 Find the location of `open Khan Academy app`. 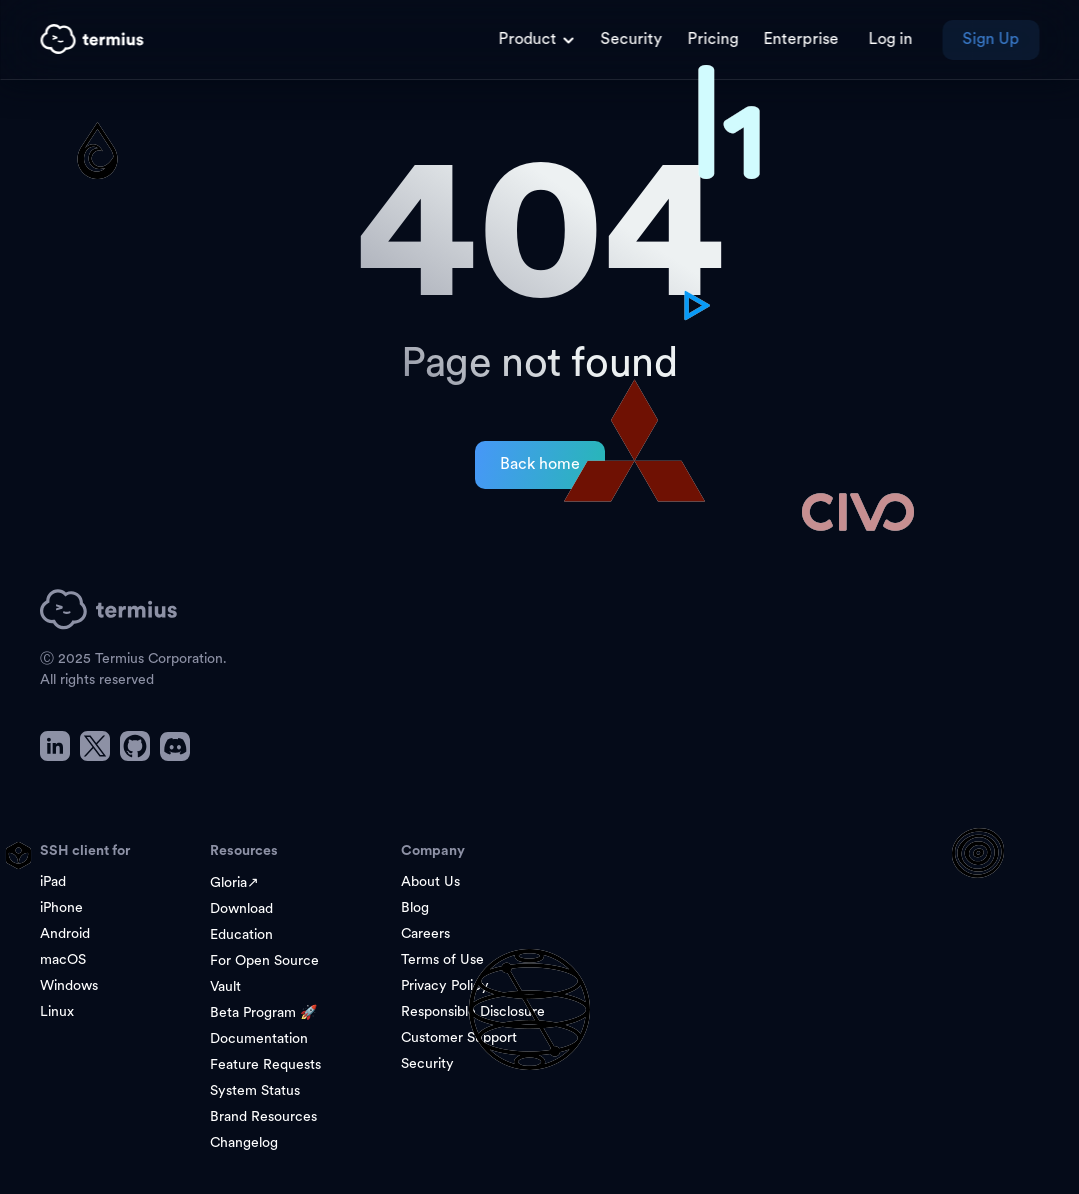

open Khan Academy app is located at coordinates (18, 855).